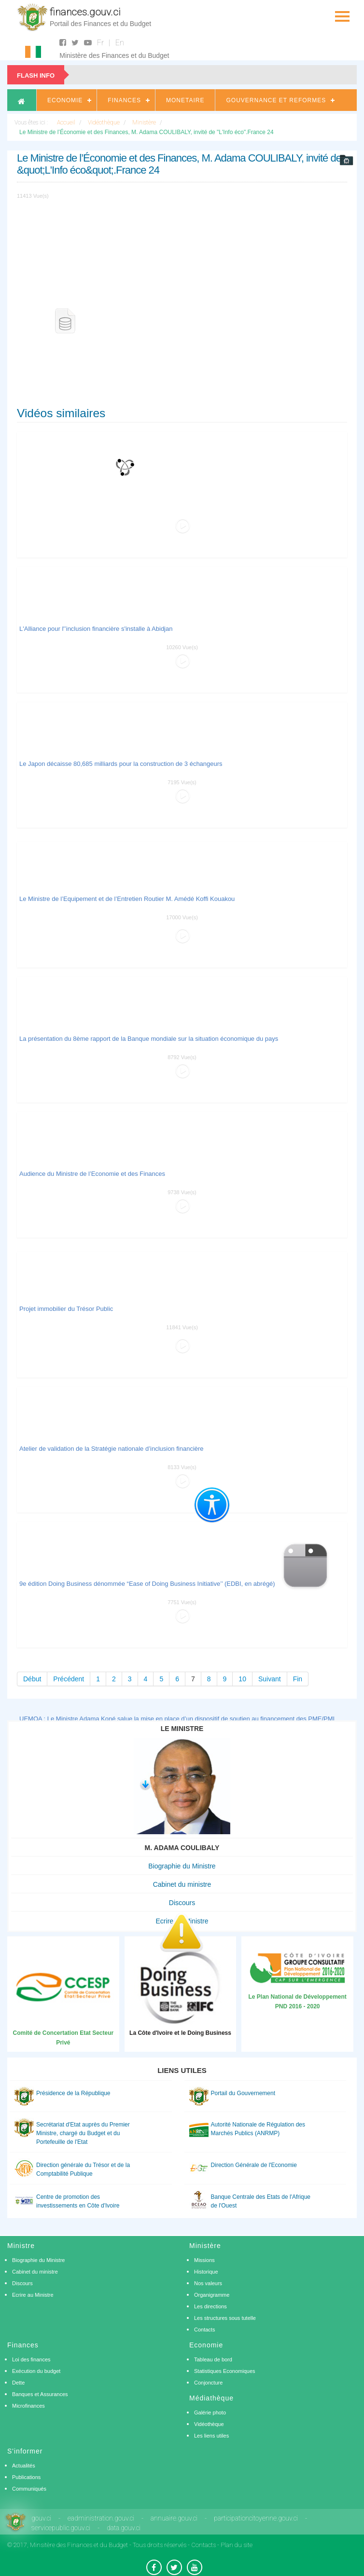 This screenshot has height=2576, width=364. I want to click on access bonjour network discovery settings, so click(125, 467).